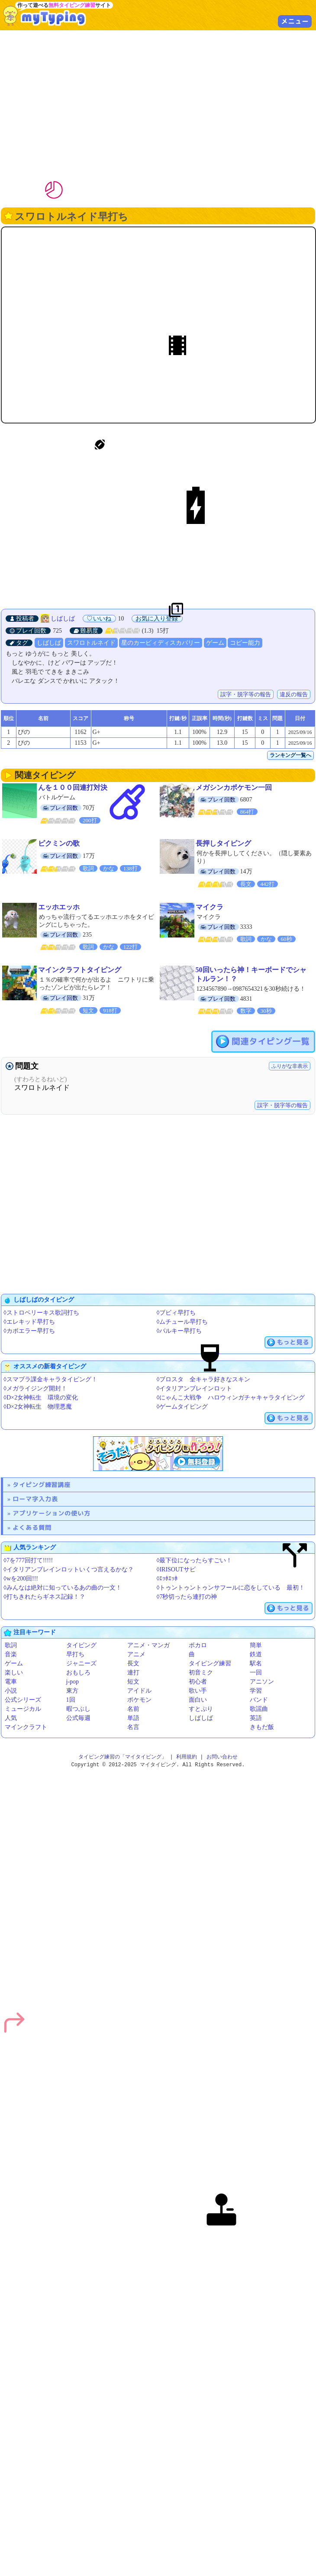  What do you see at coordinates (176, 610) in the screenshot?
I see `indicates first item in a numbered series or gallery` at bounding box center [176, 610].